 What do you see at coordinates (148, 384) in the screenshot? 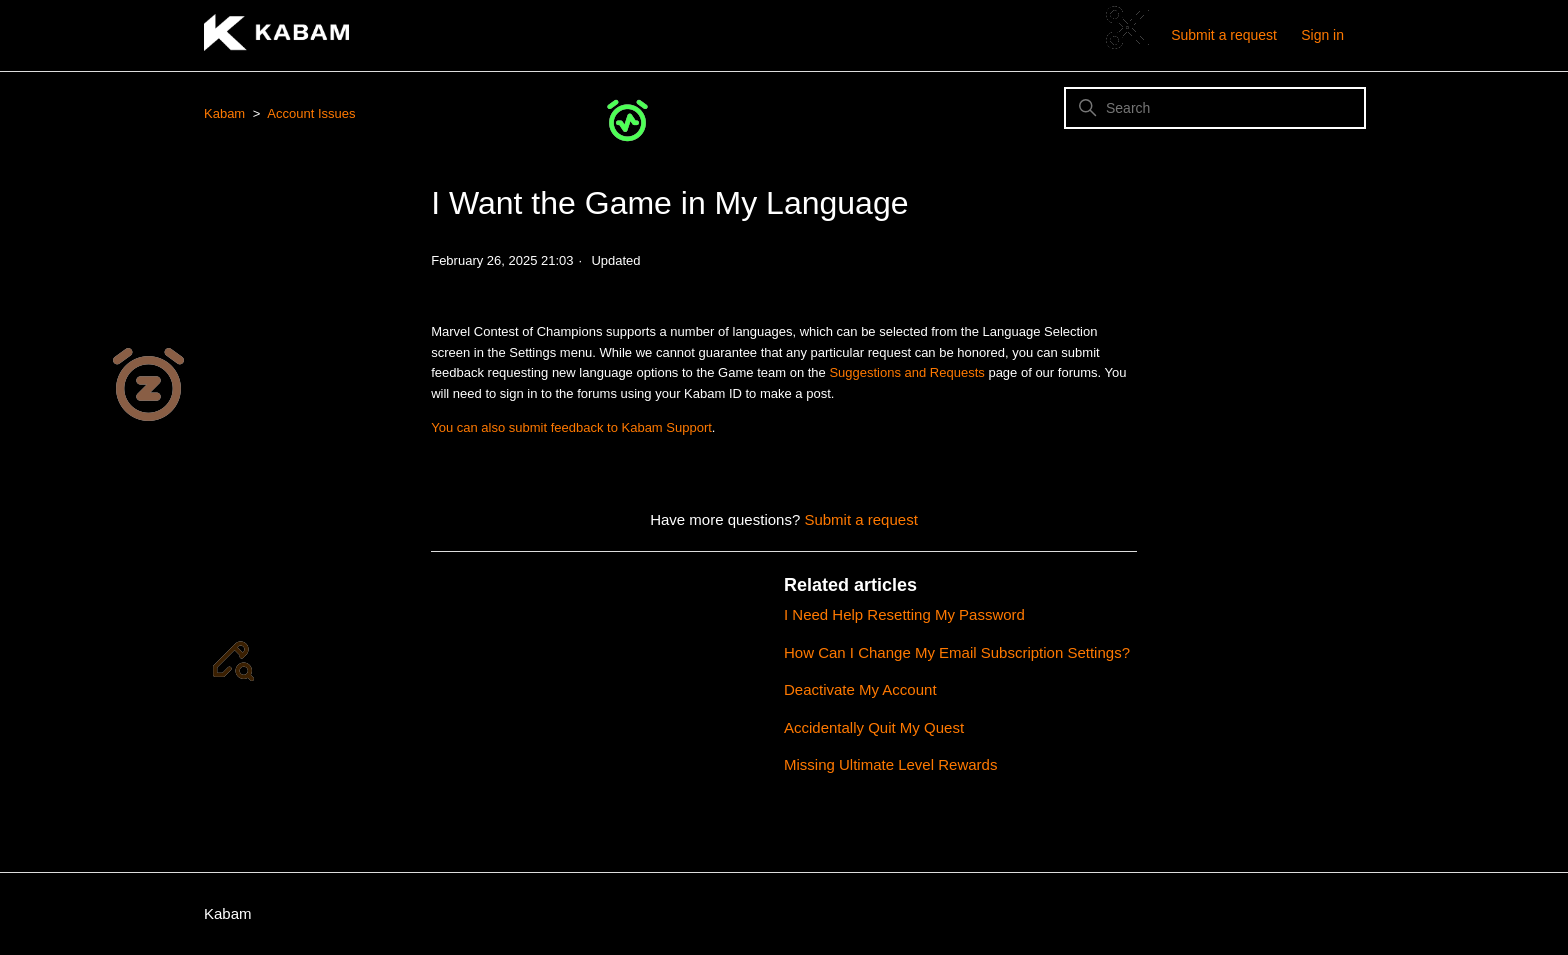
I see `snooze an active alarm` at bounding box center [148, 384].